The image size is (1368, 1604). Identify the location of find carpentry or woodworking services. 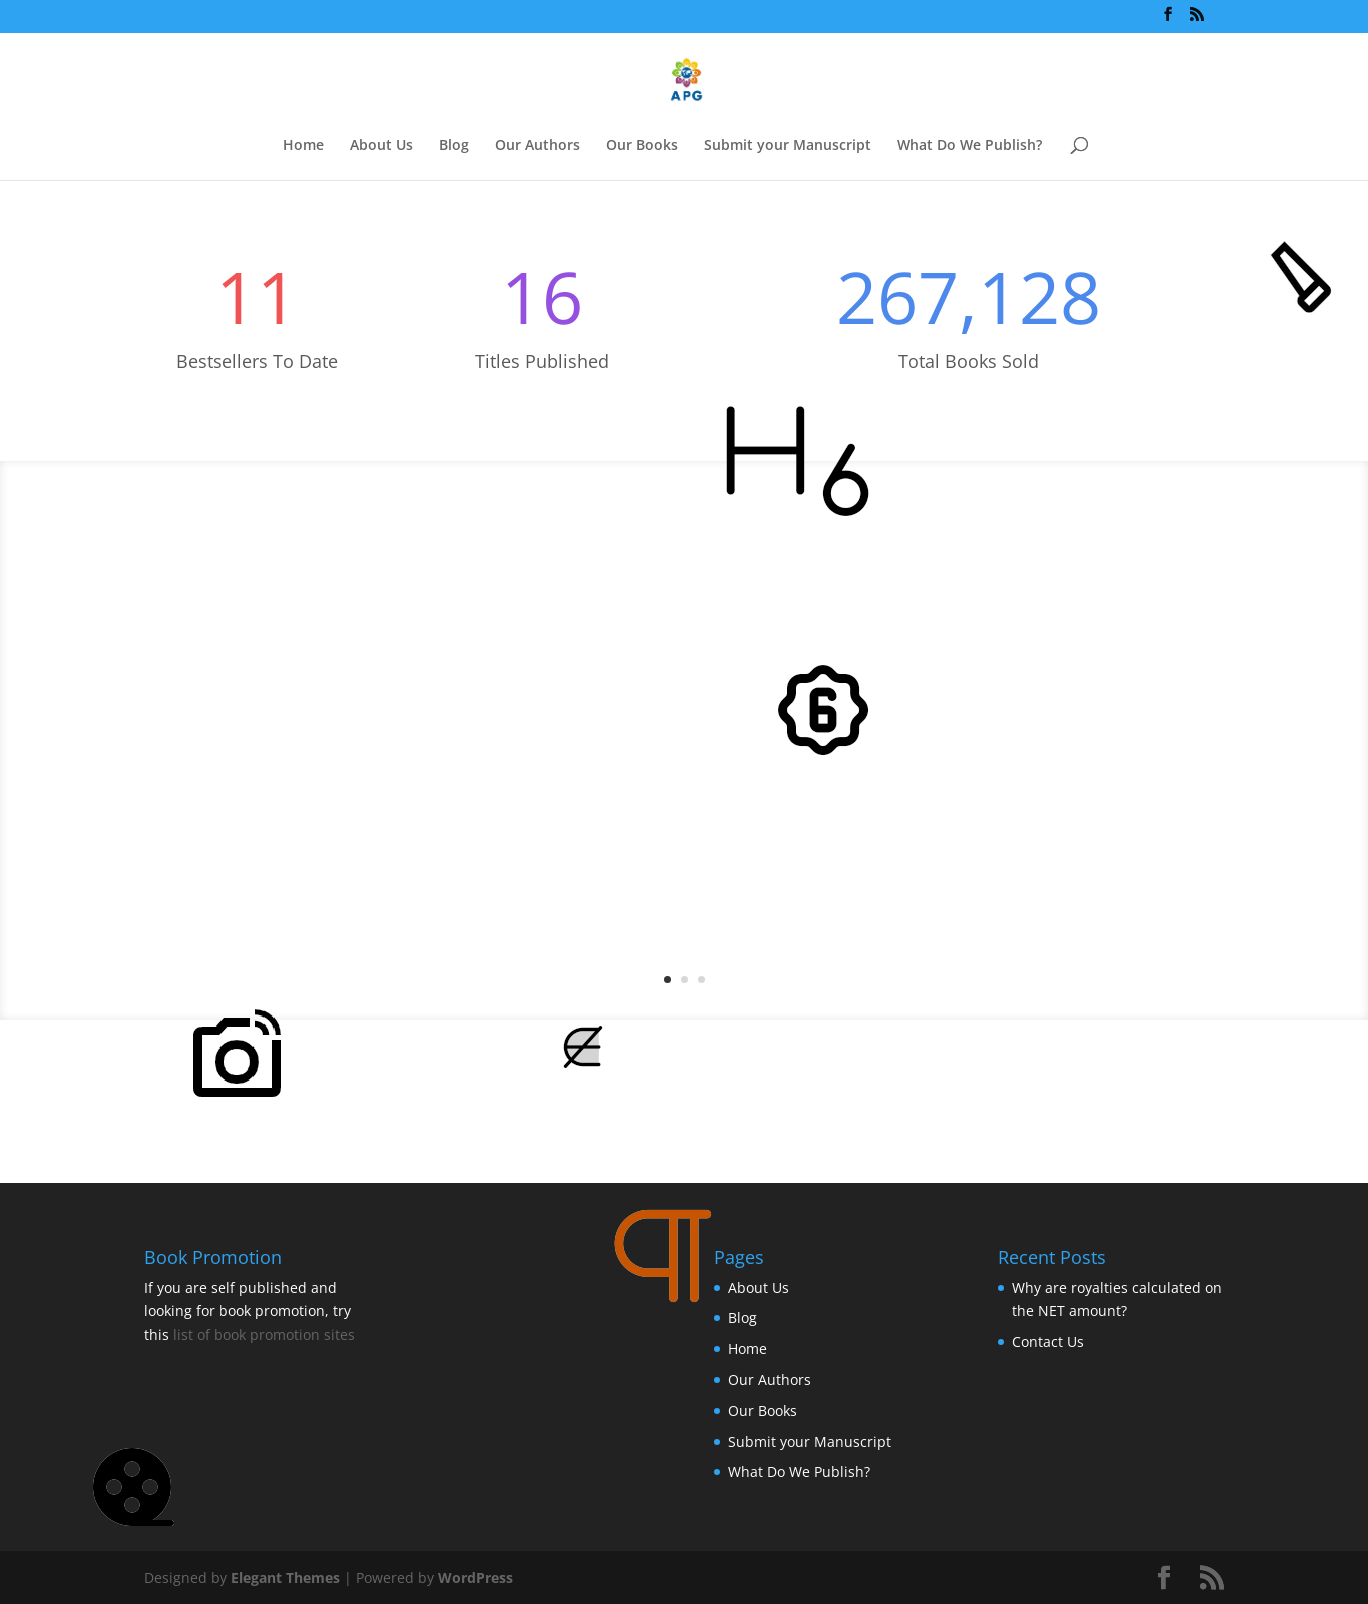
(1302, 278).